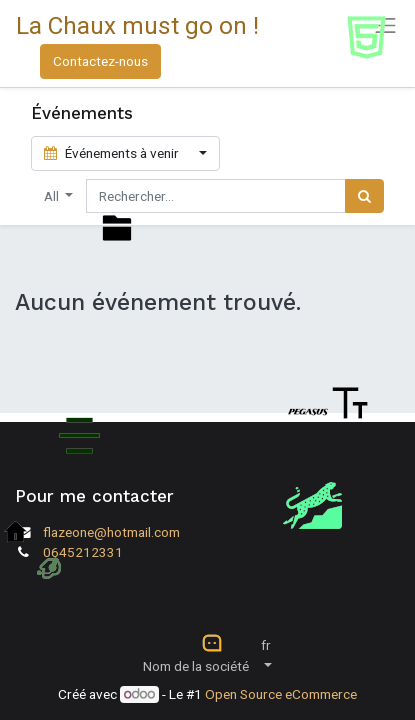  Describe the element at coordinates (351, 402) in the screenshot. I see `adjust text size settings` at that location.